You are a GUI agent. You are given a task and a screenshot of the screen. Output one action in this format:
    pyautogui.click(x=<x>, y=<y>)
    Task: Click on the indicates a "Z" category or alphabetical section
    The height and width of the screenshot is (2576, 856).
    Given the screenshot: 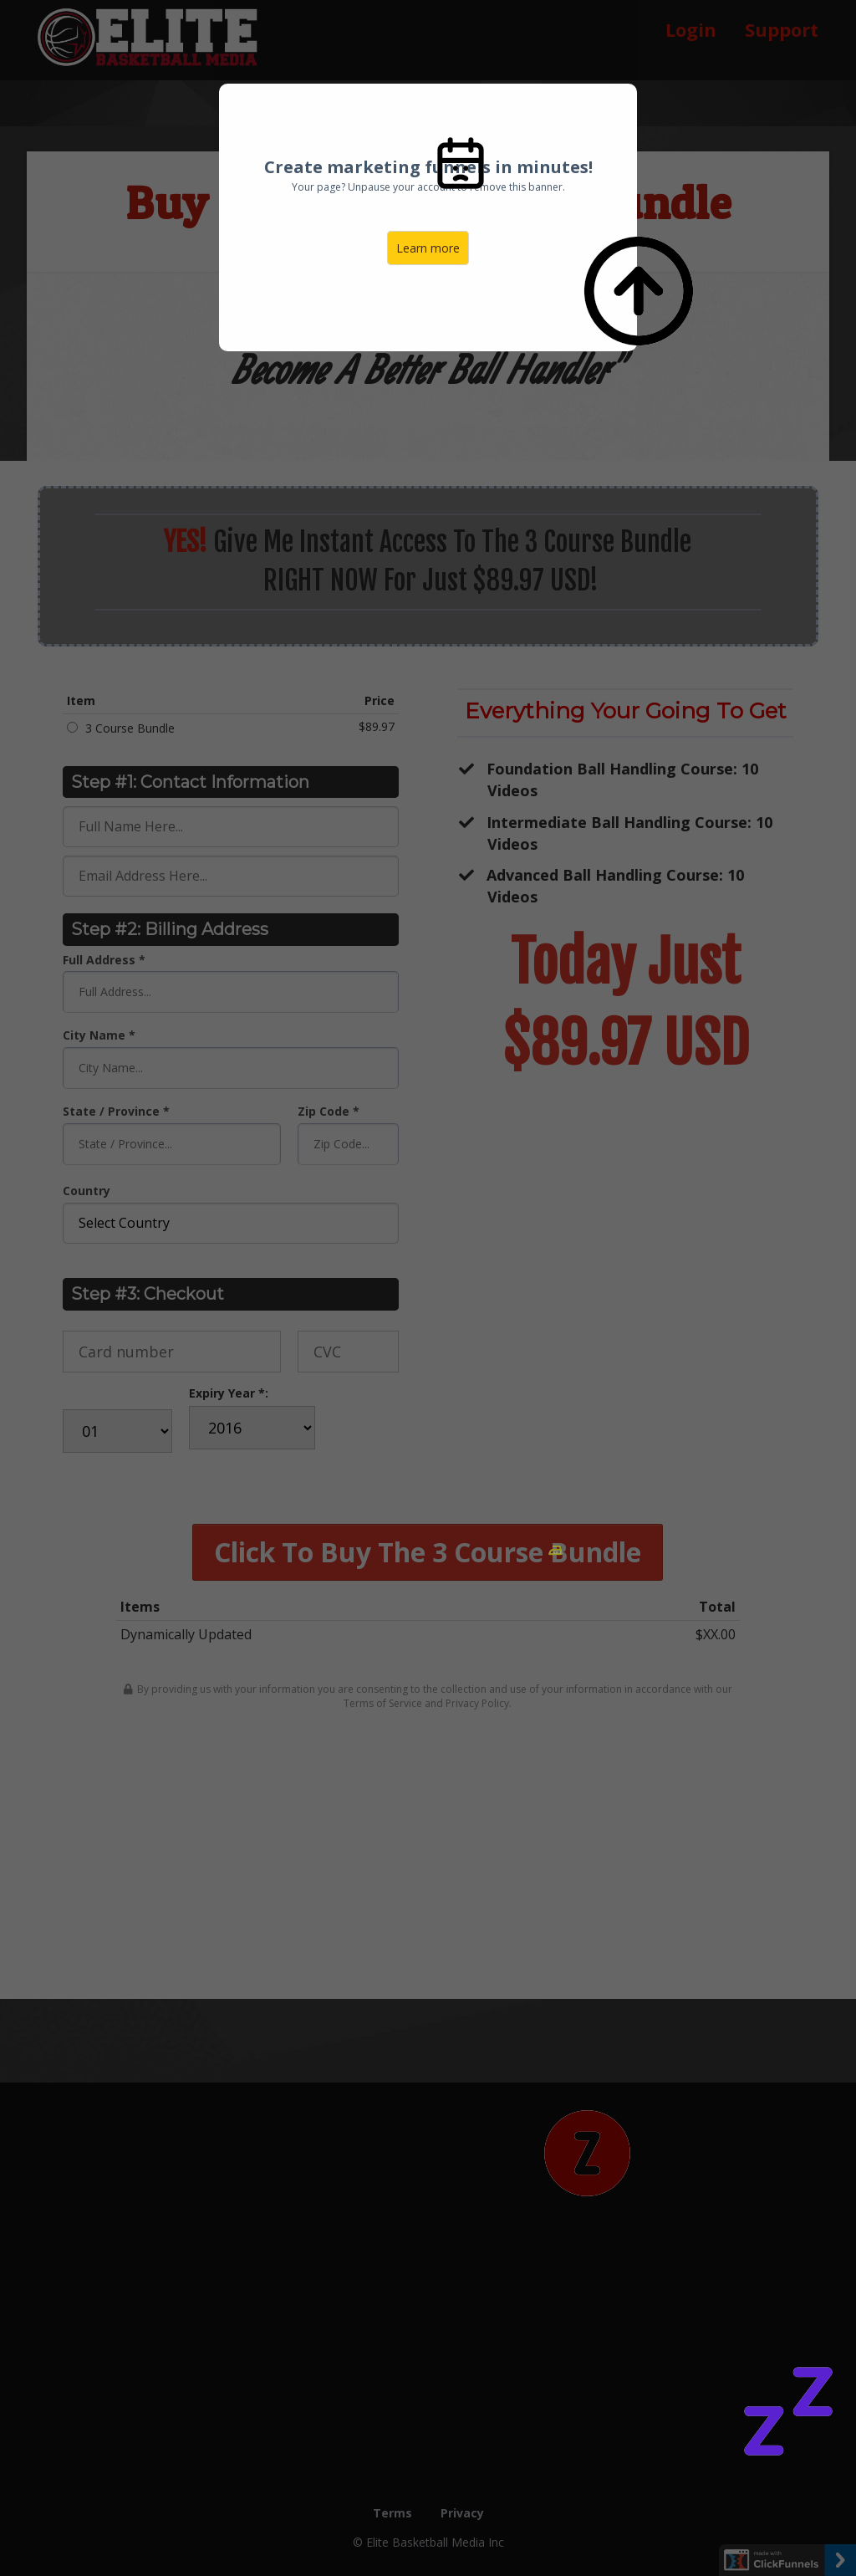 What is the action you would take?
    pyautogui.click(x=587, y=2153)
    